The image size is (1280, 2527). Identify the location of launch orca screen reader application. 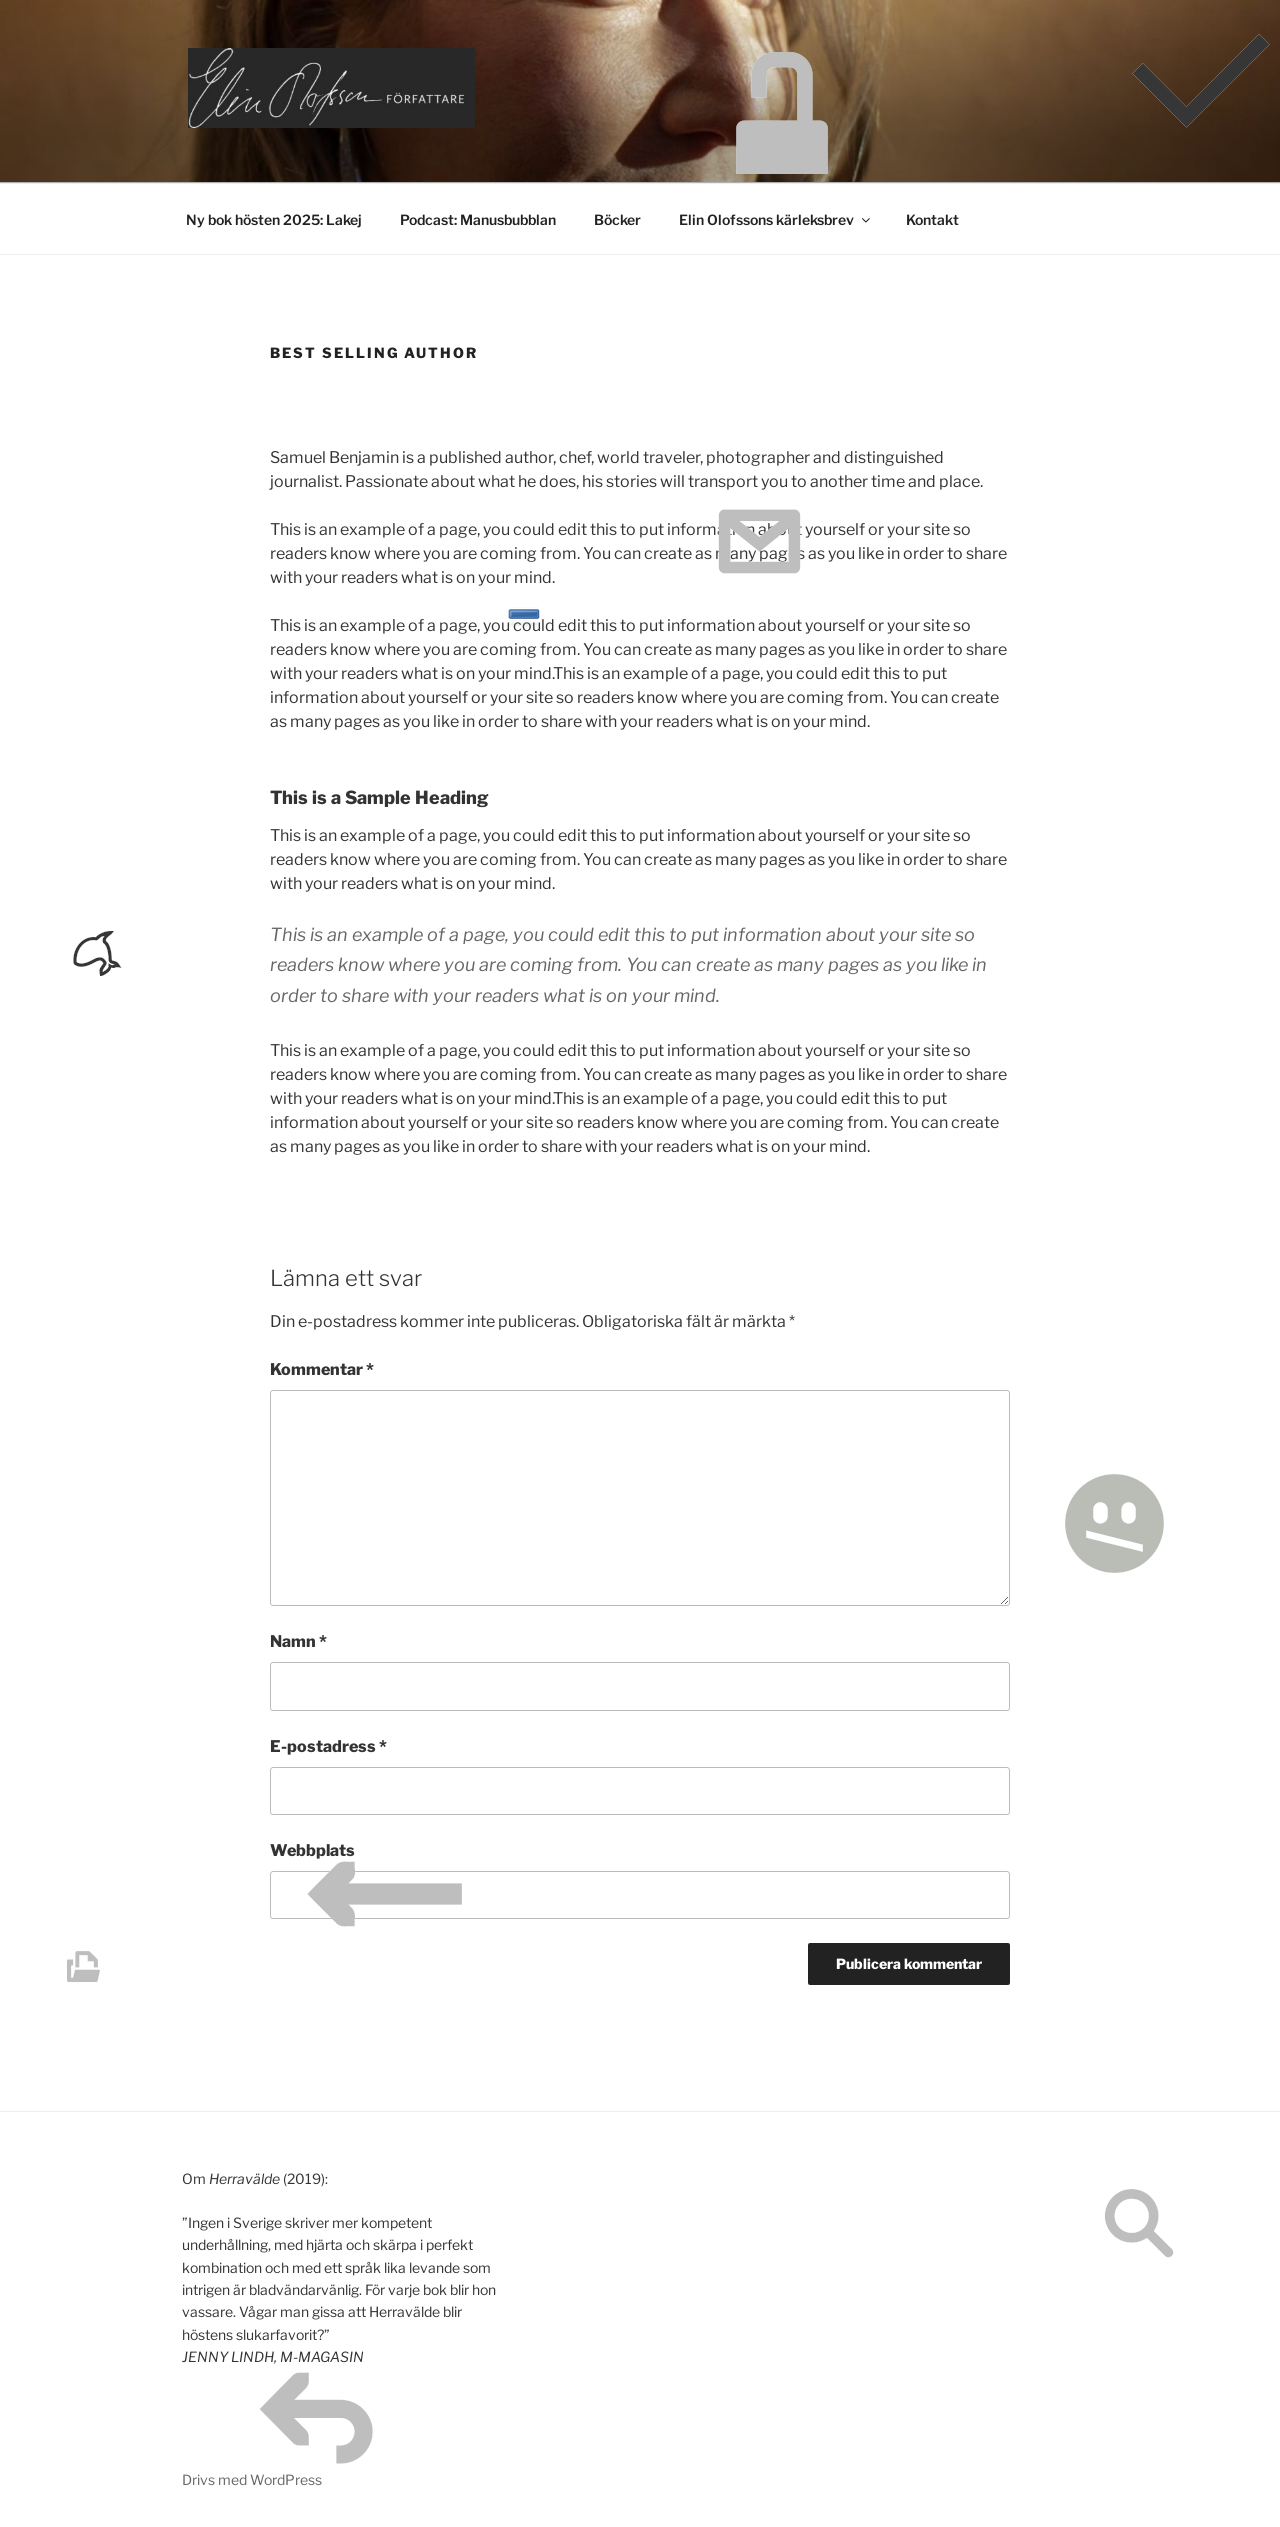
(96, 953).